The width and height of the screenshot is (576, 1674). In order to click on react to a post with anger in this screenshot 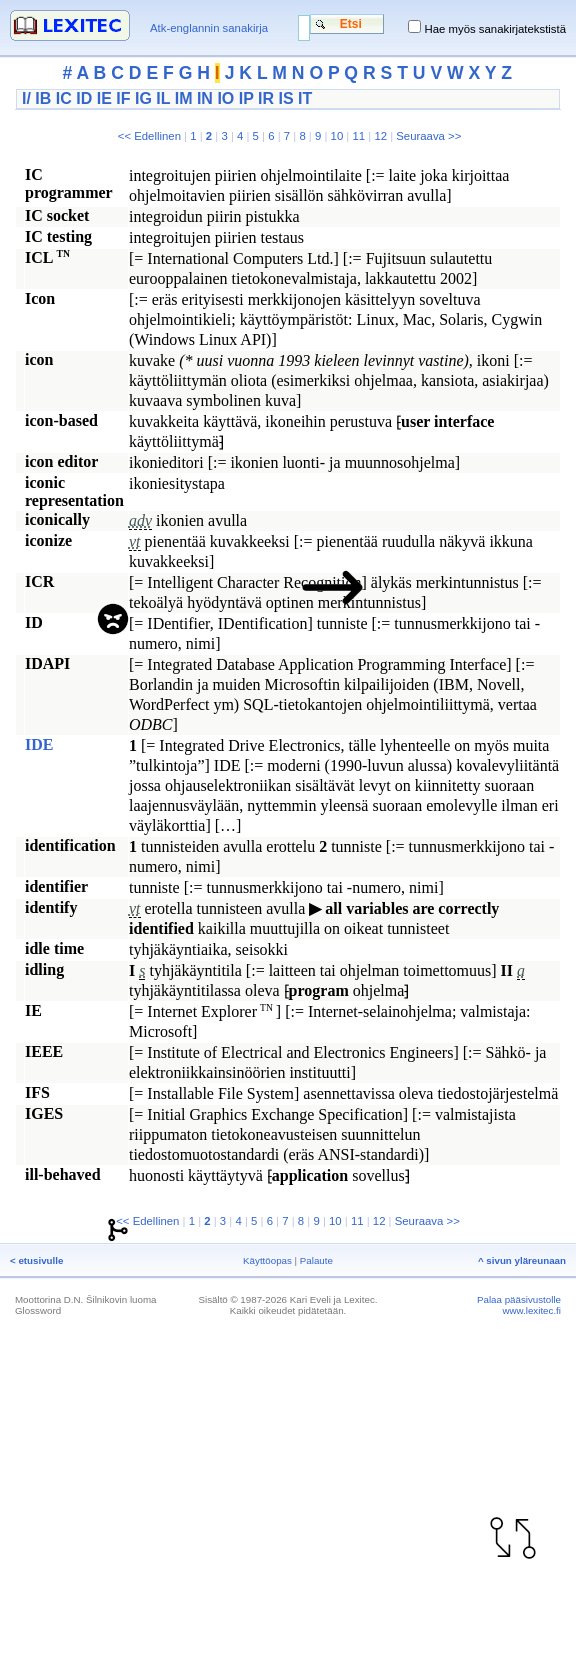, I will do `click(113, 619)`.